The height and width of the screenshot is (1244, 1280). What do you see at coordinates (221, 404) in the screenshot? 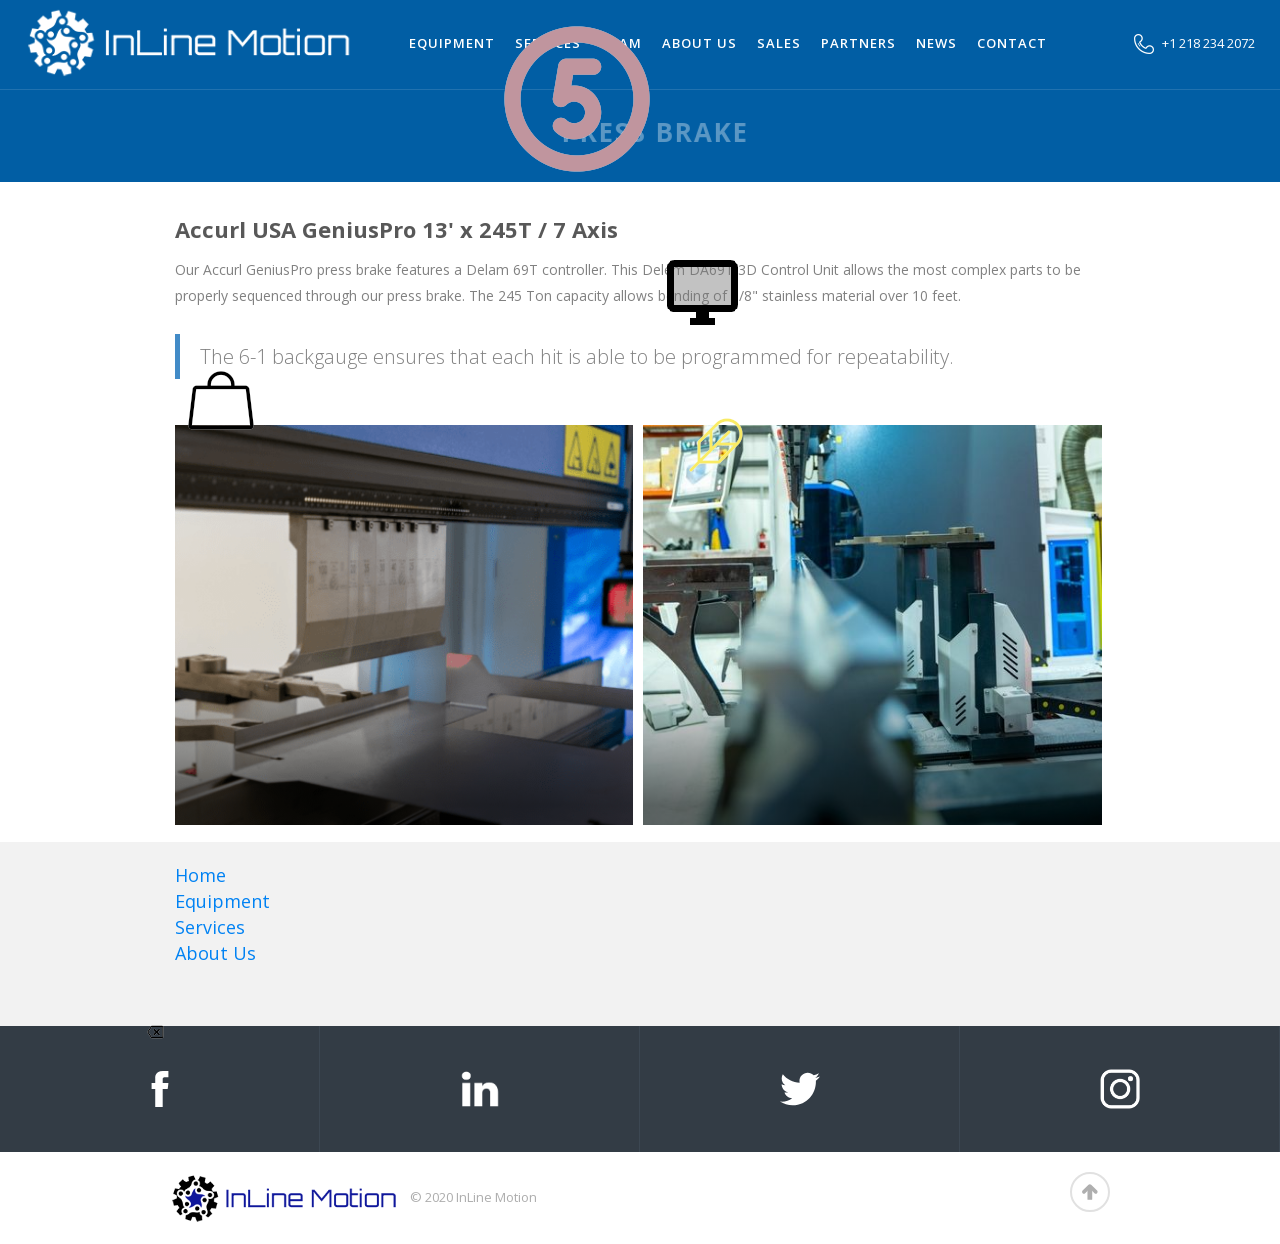
I see `view your shopping bag` at bounding box center [221, 404].